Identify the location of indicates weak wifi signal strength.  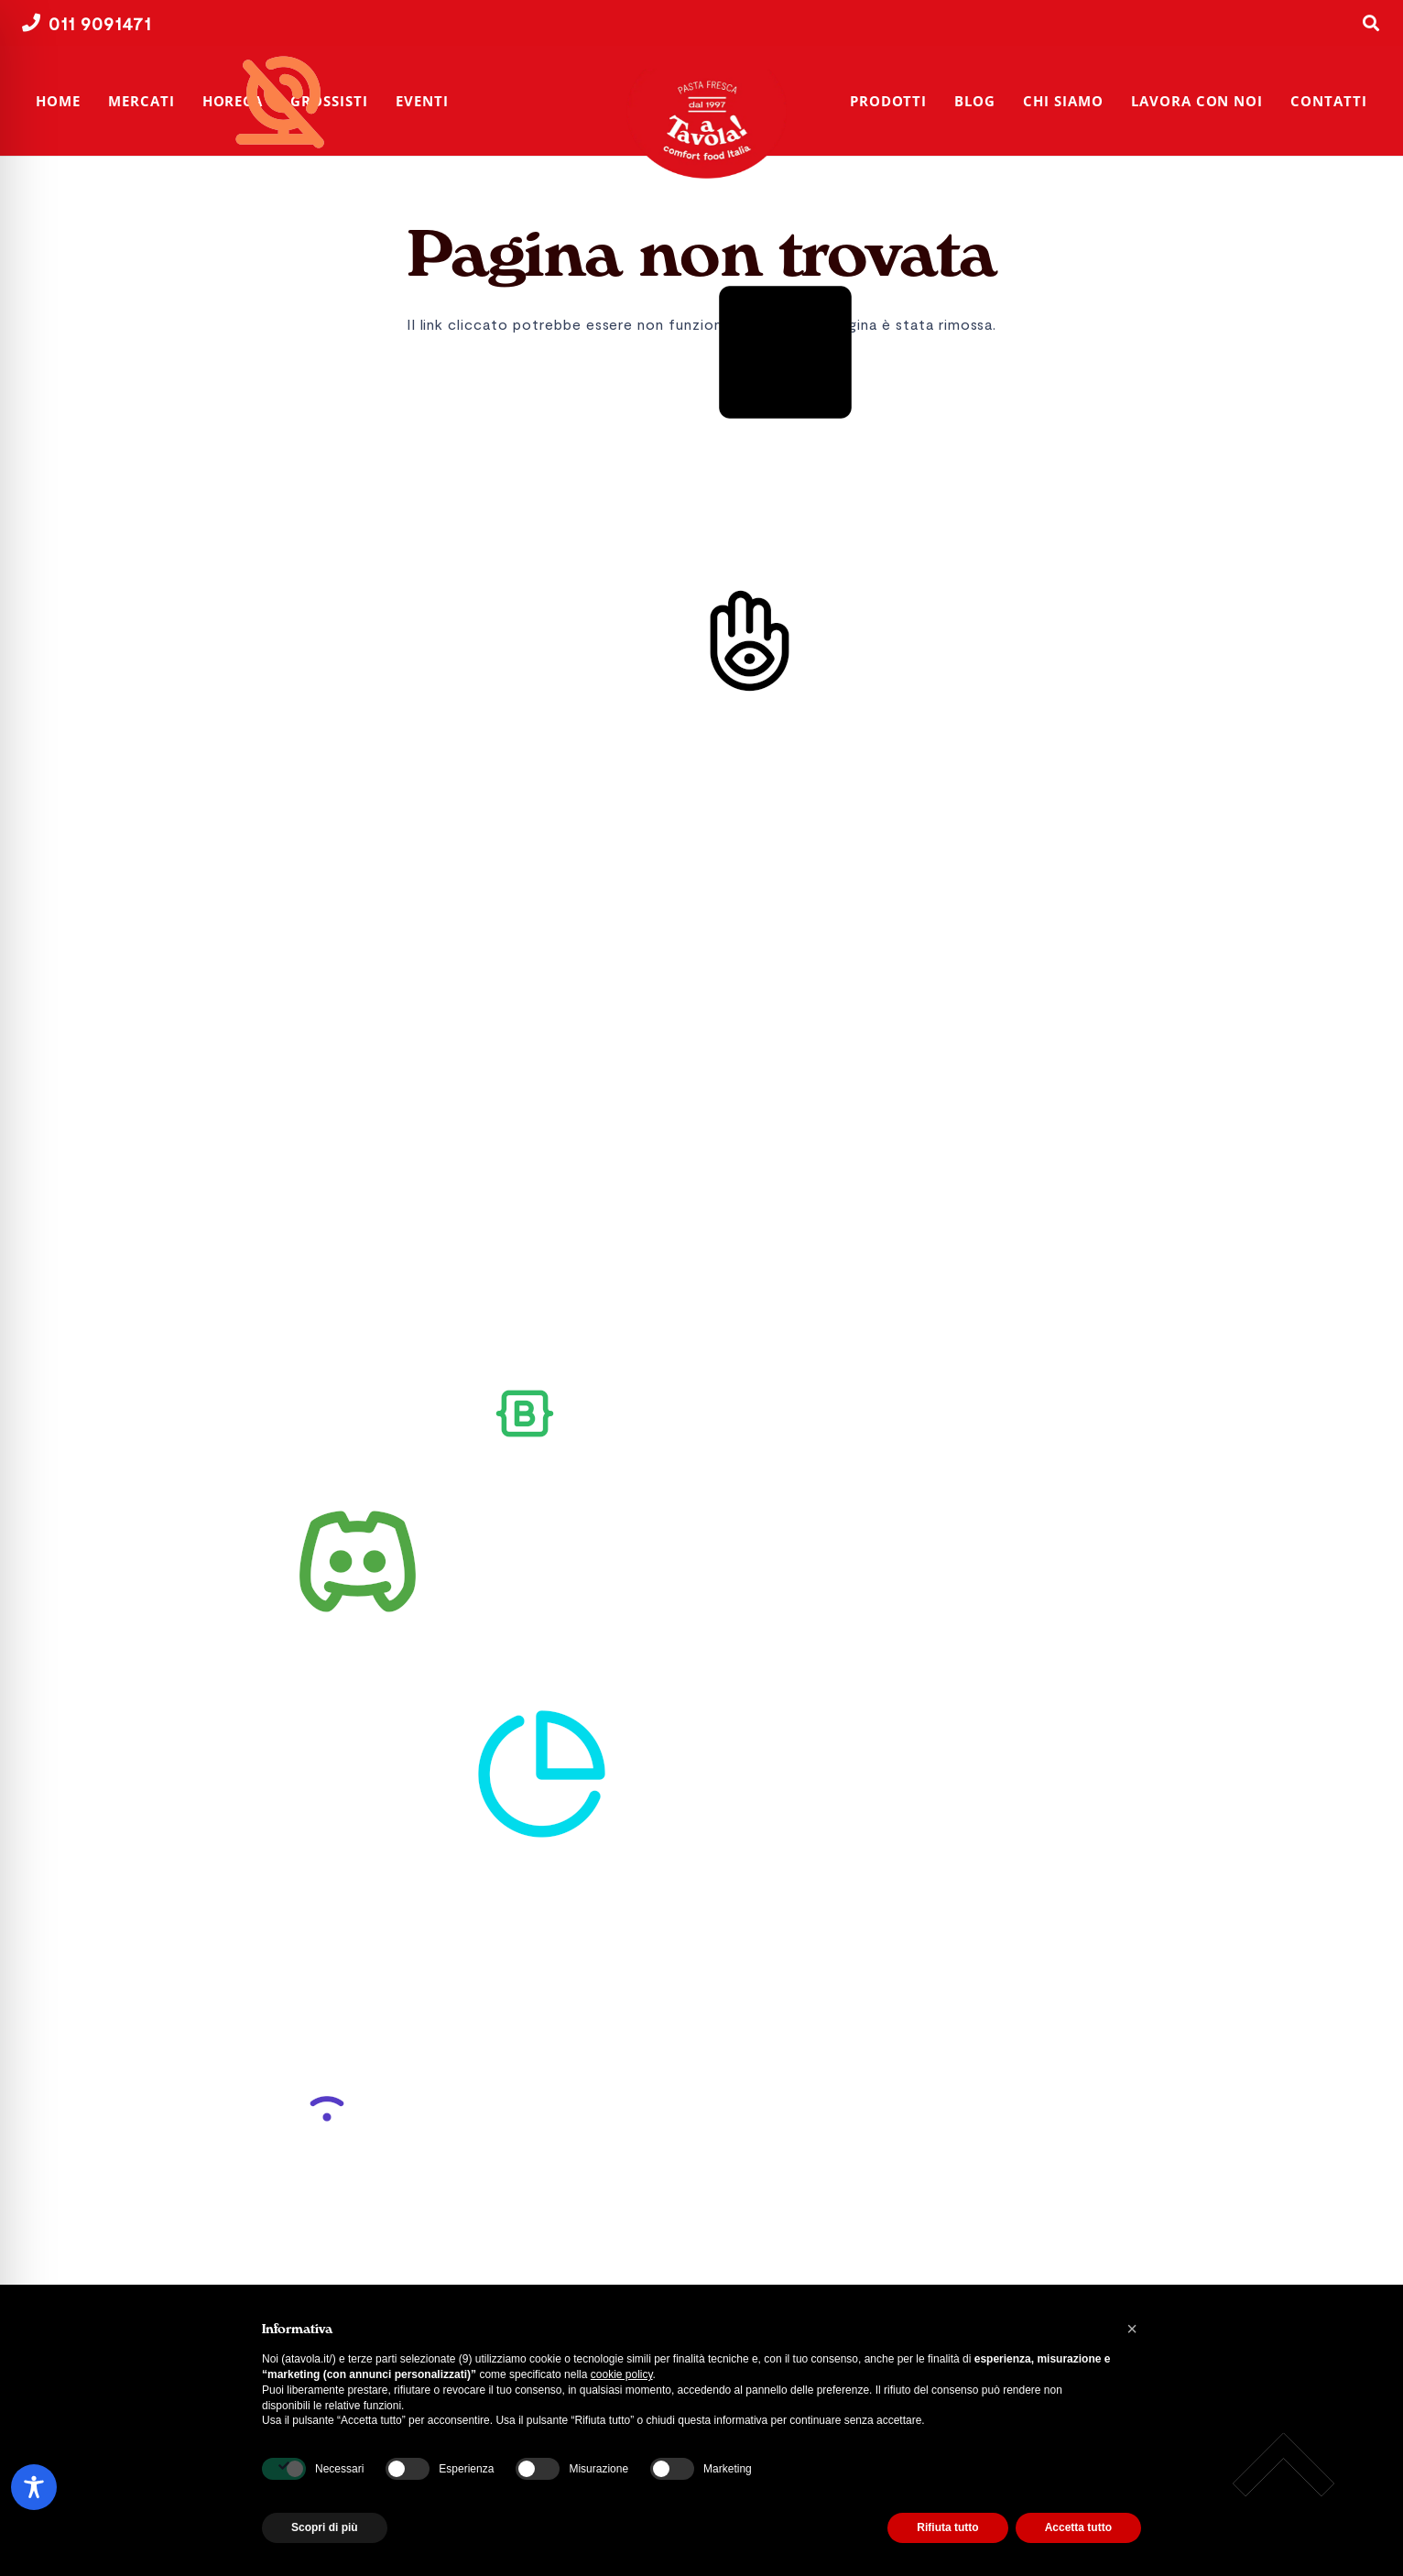
(327, 2090).